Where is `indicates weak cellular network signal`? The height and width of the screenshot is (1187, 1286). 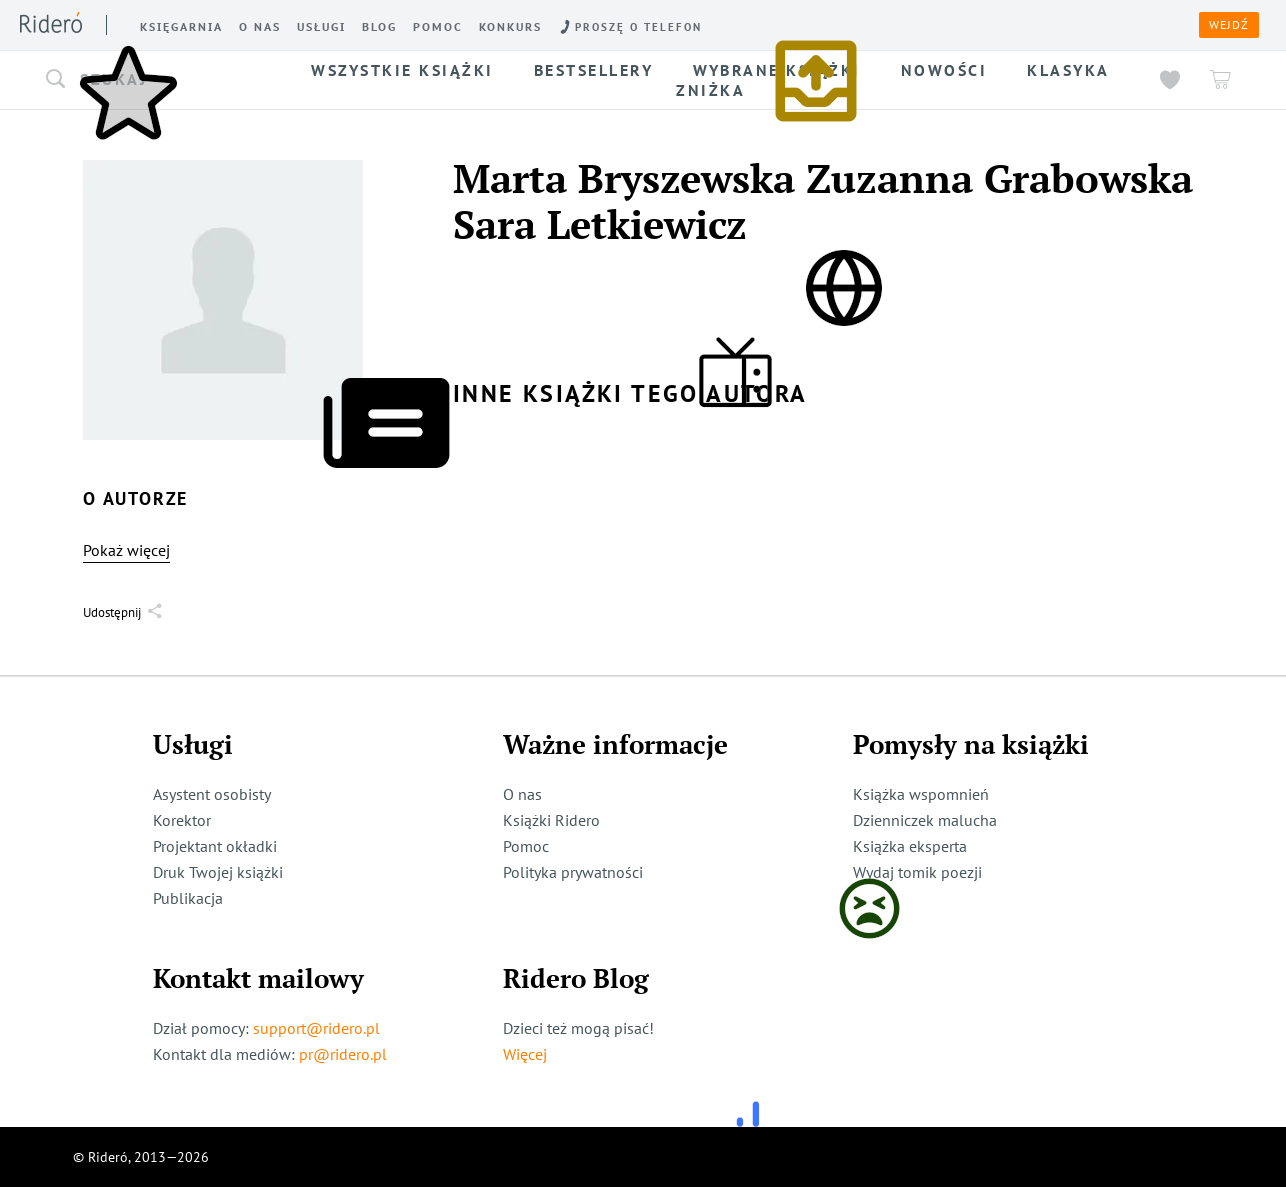 indicates weak cellular network signal is located at coordinates (775, 1095).